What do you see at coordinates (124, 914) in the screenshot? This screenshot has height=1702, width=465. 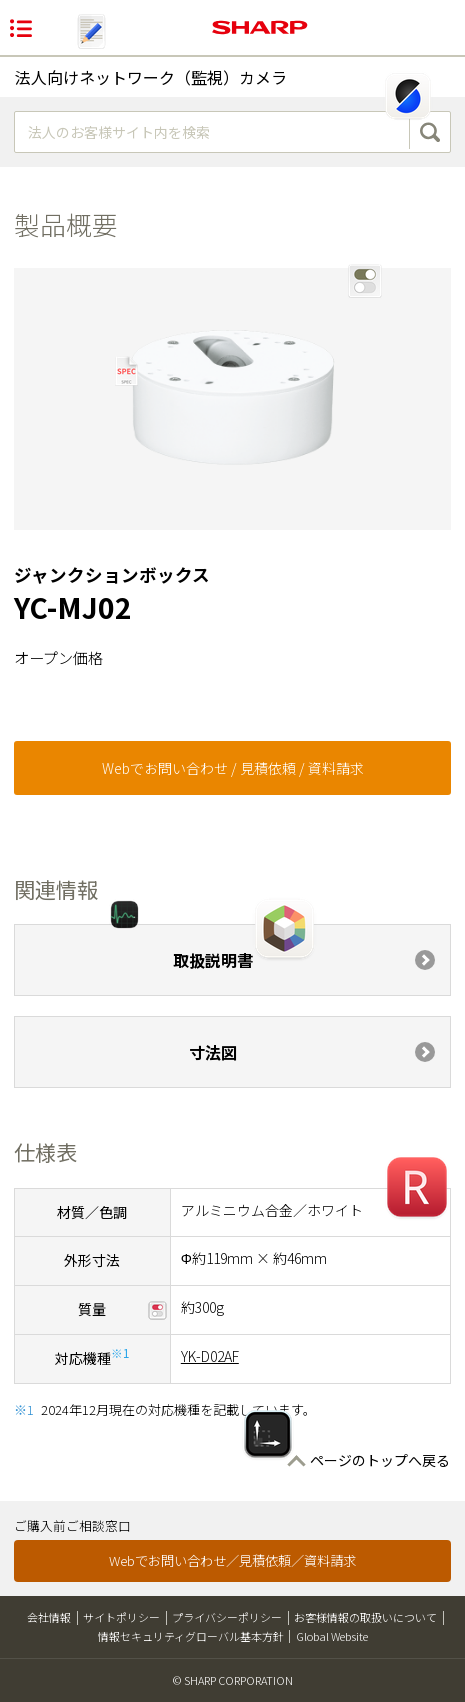 I see `open system monitor to view CPU and memory usage` at bounding box center [124, 914].